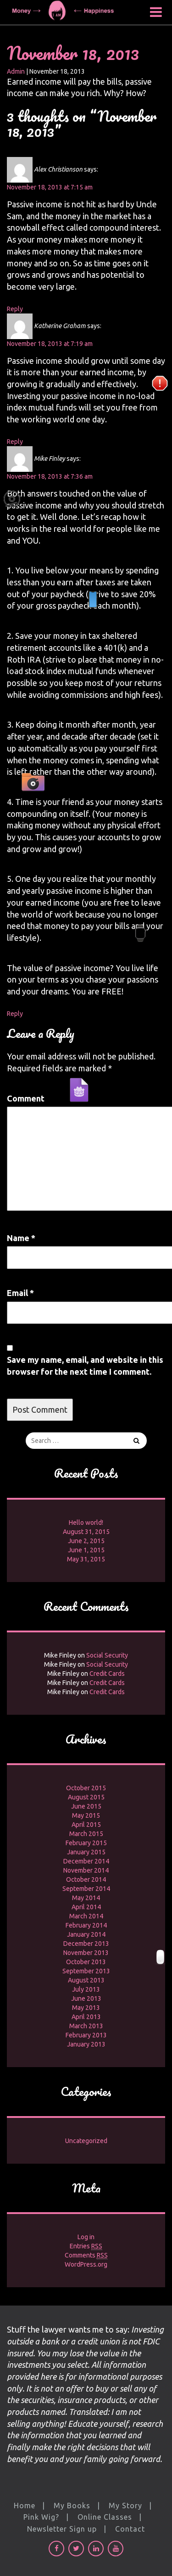 The width and height of the screenshot is (172, 2576). I want to click on open disk utility to manage storage devices, so click(12, 499).